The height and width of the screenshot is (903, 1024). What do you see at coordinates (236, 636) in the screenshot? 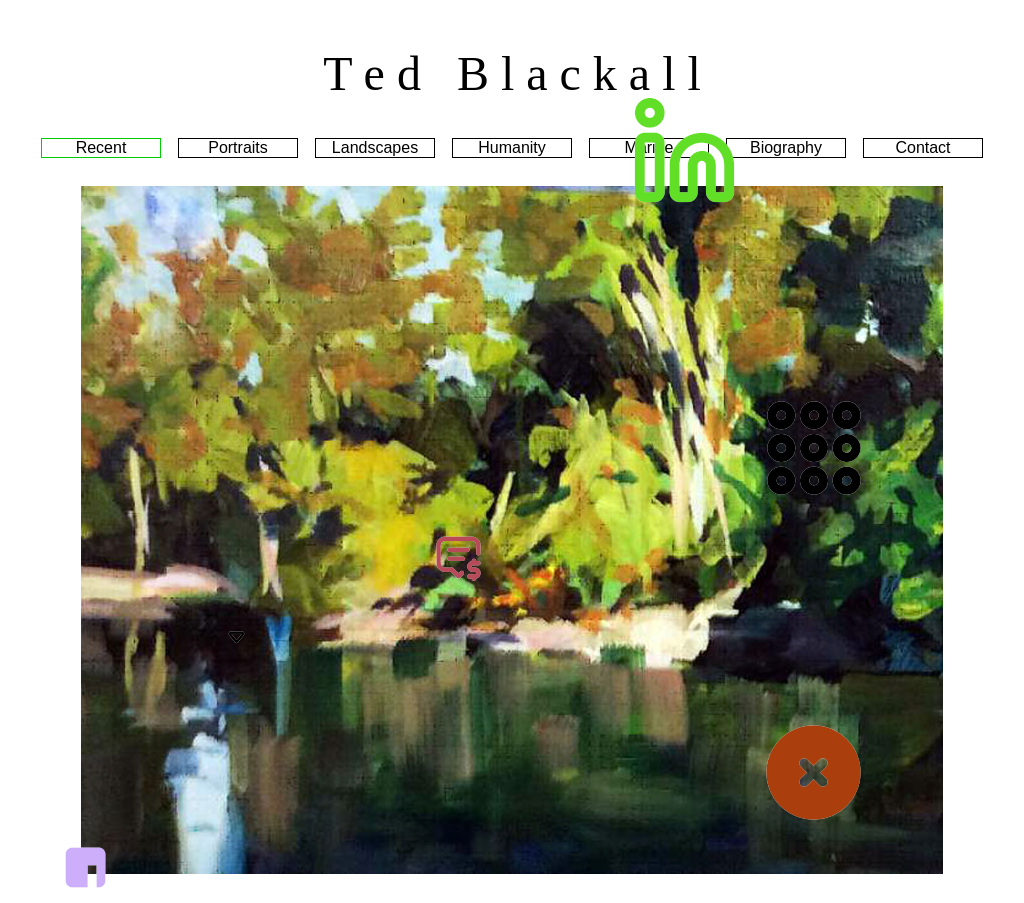
I see `expand dropdown menu` at bounding box center [236, 636].